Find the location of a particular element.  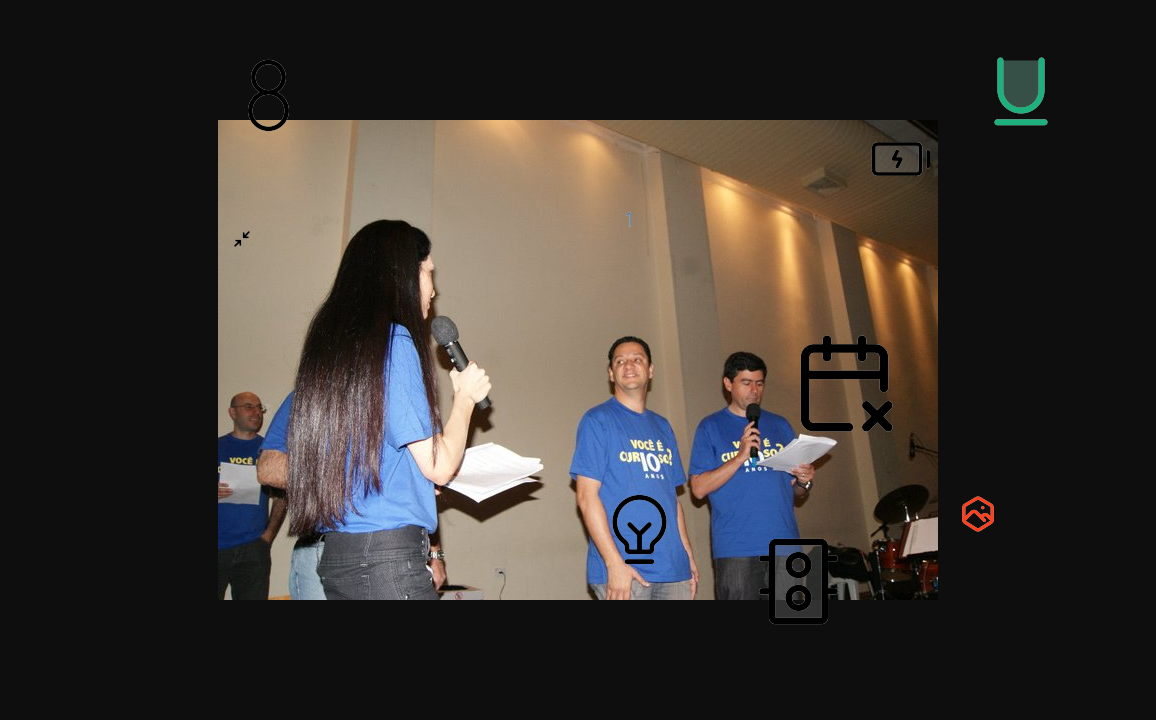

toggle light mode or brightness settings is located at coordinates (639, 529).